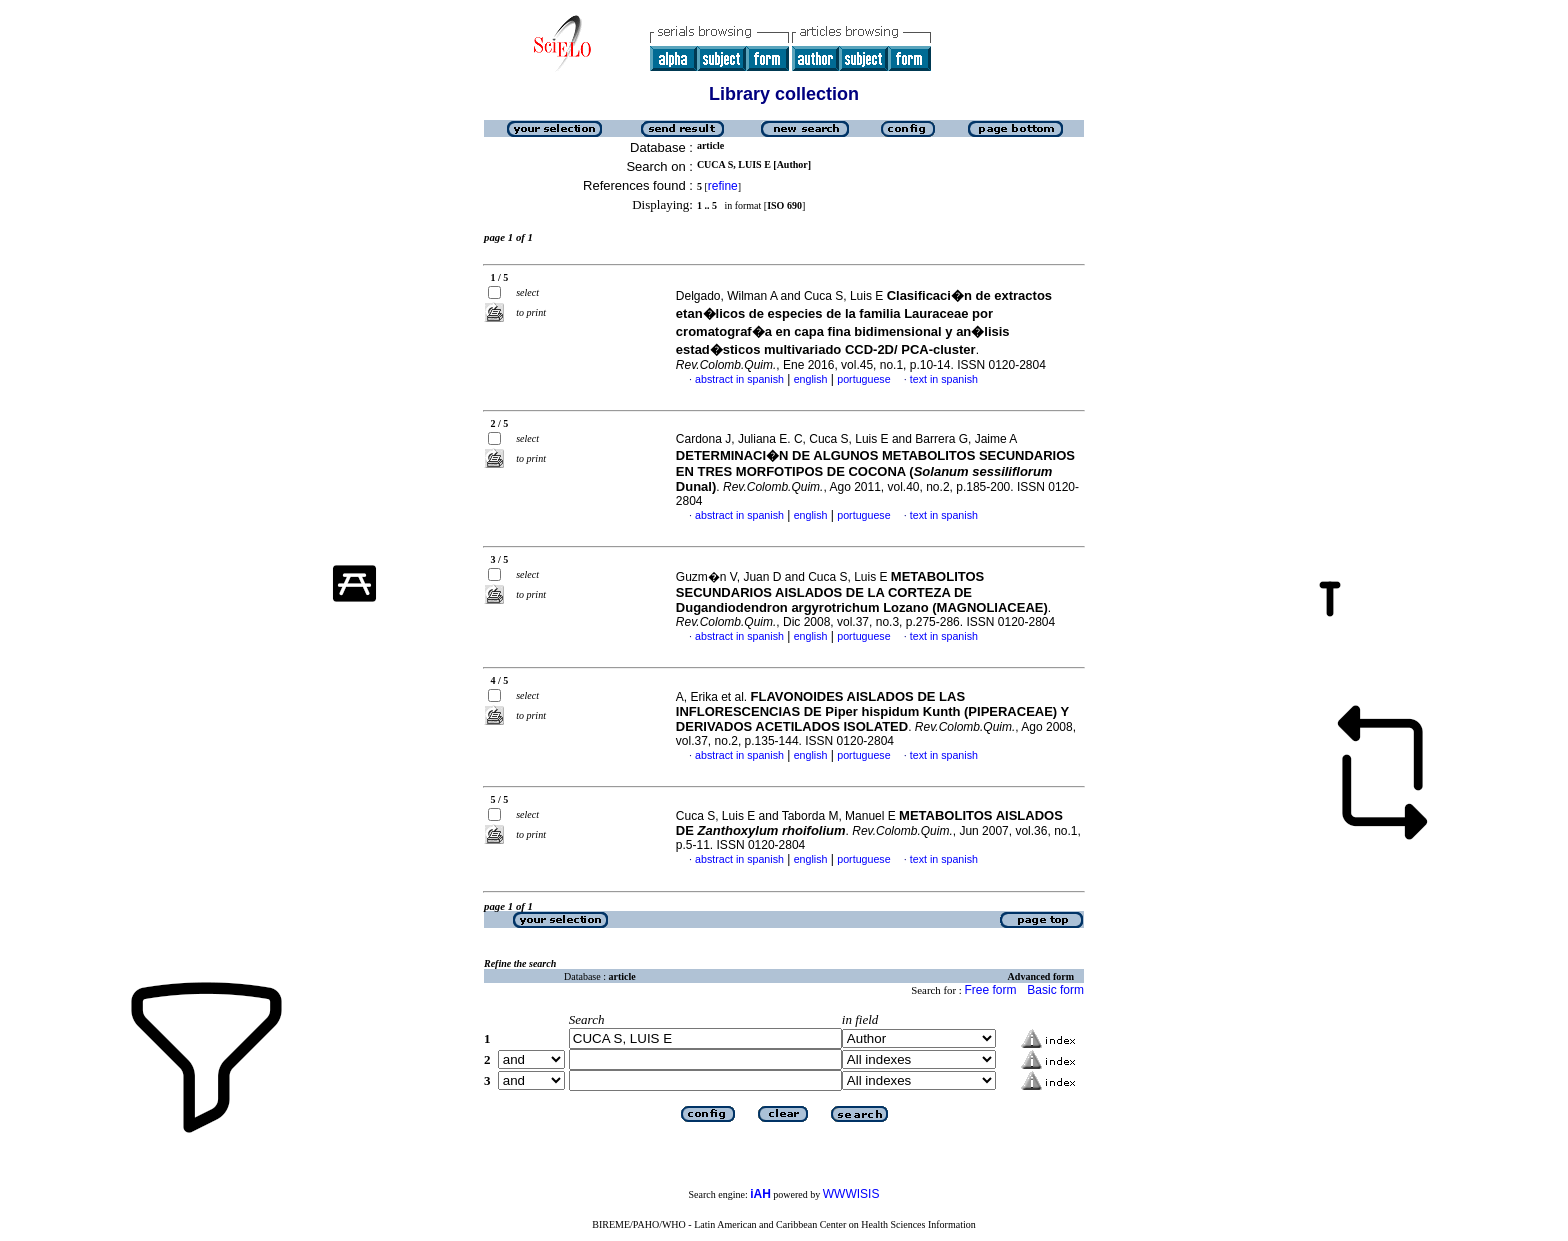  I want to click on filter or sort content, so click(206, 1057).